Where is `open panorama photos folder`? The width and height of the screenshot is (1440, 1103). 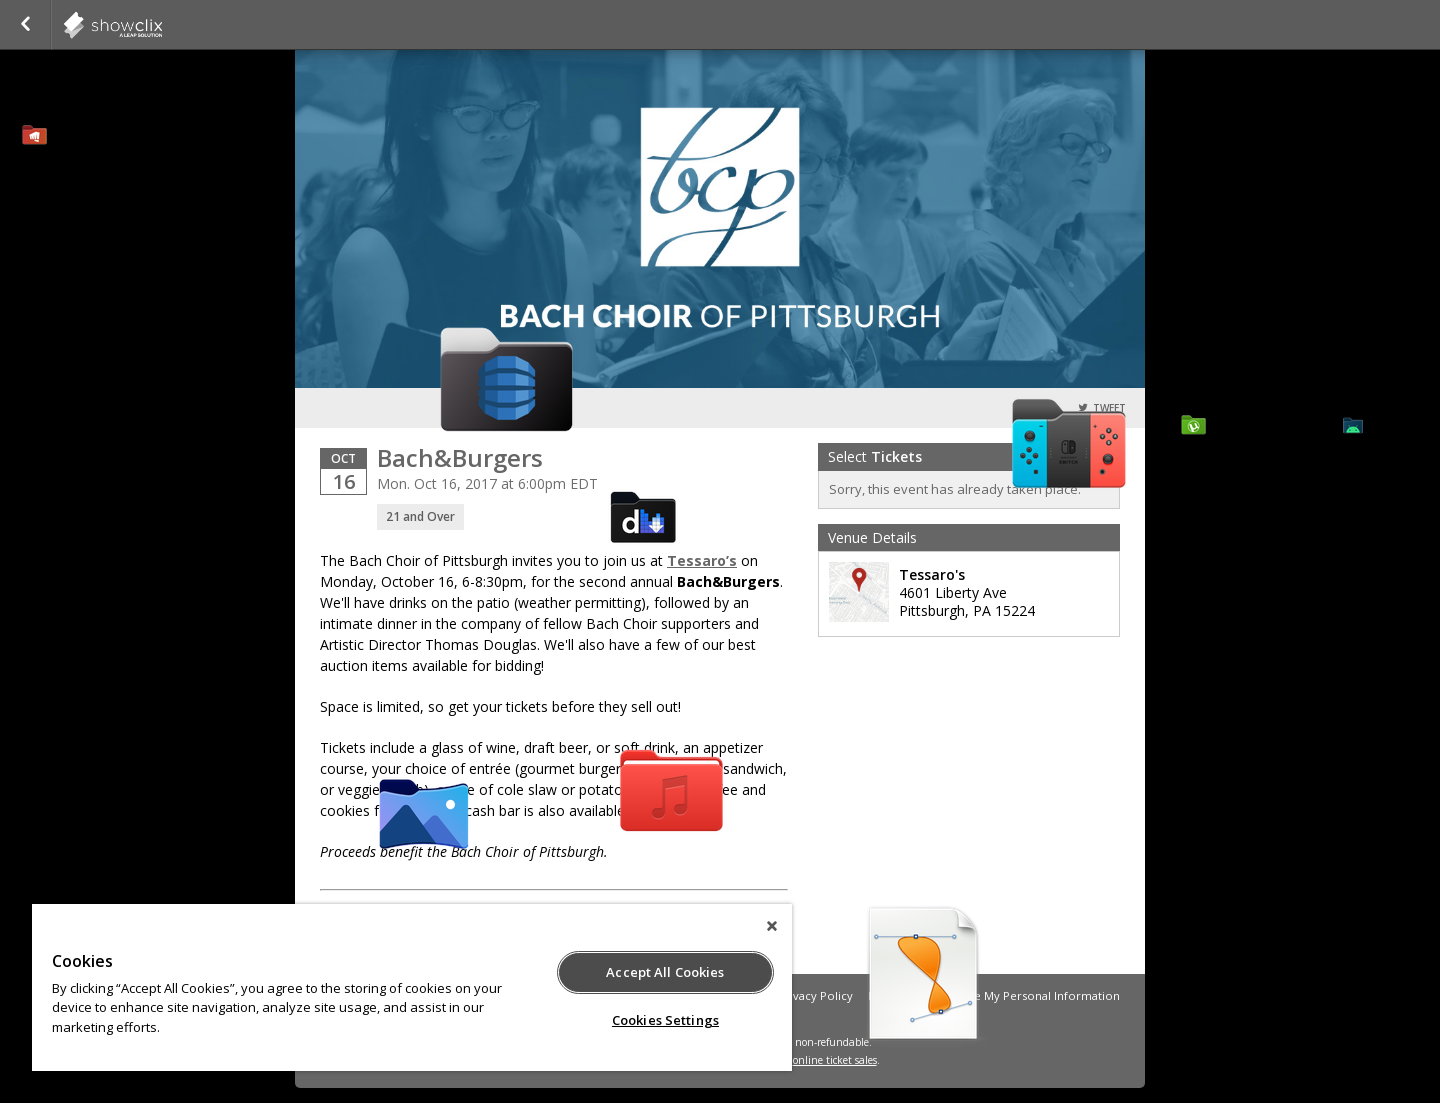
open panorama photos folder is located at coordinates (423, 816).